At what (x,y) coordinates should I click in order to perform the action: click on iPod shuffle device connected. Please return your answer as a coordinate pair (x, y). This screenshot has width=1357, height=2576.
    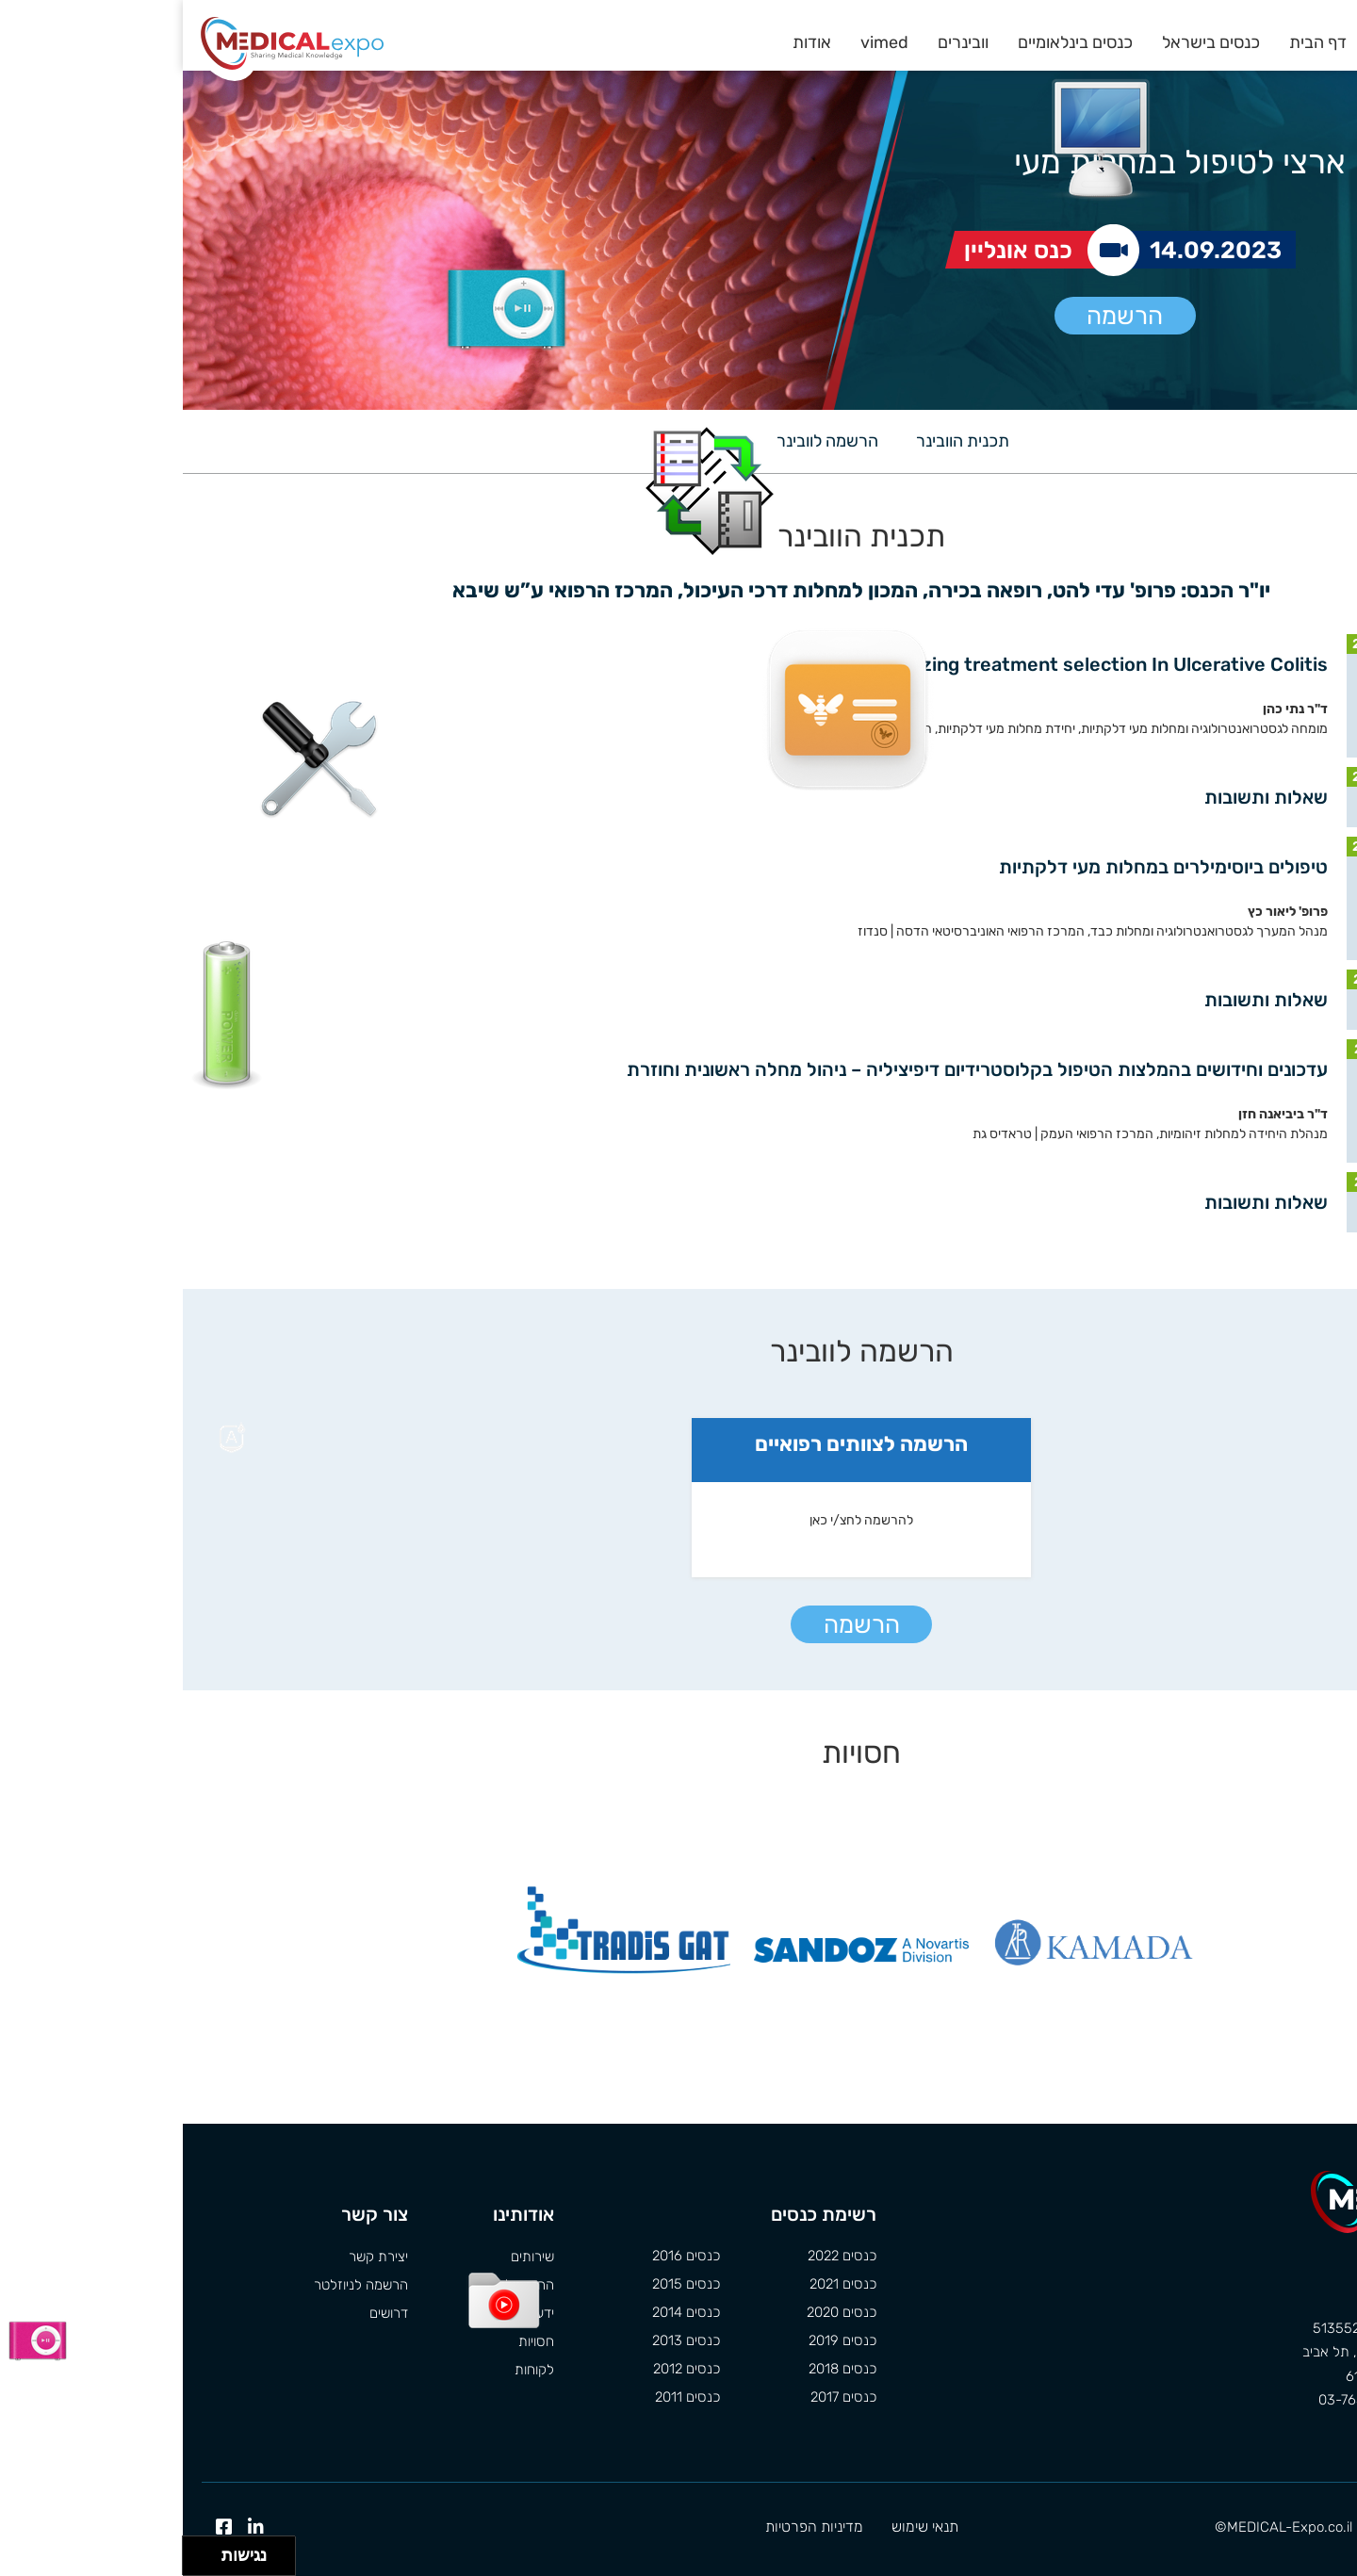
    Looking at the image, I should click on (38, 2330).